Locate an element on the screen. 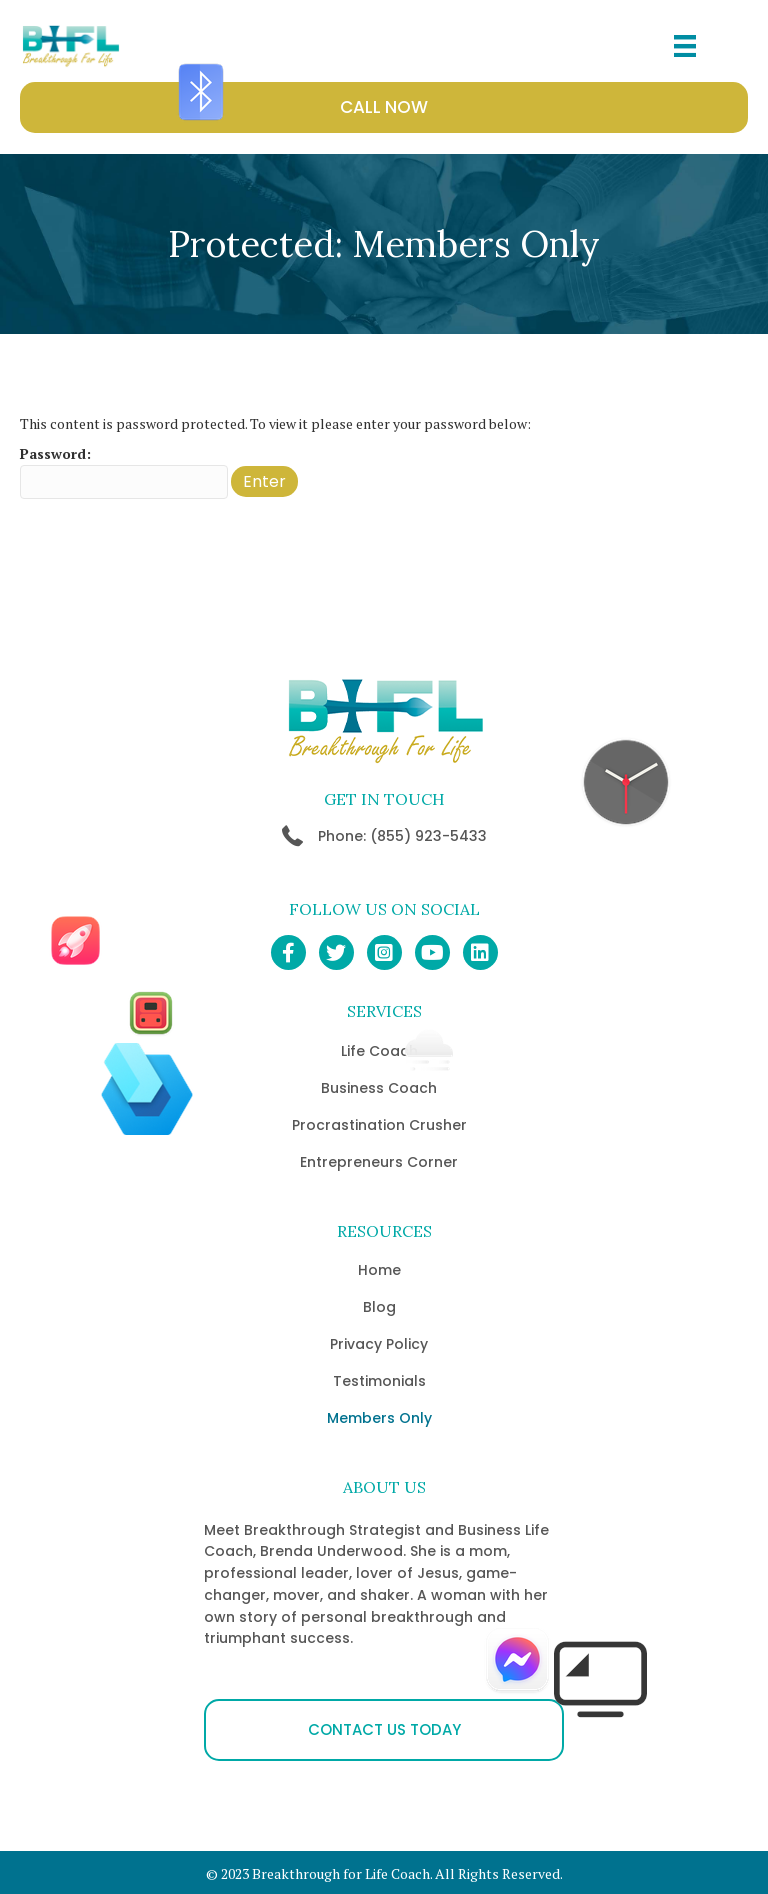 The height and width of the screenshot is (1894, 768). open bluetooth settings is located at coordinates (201, 92).